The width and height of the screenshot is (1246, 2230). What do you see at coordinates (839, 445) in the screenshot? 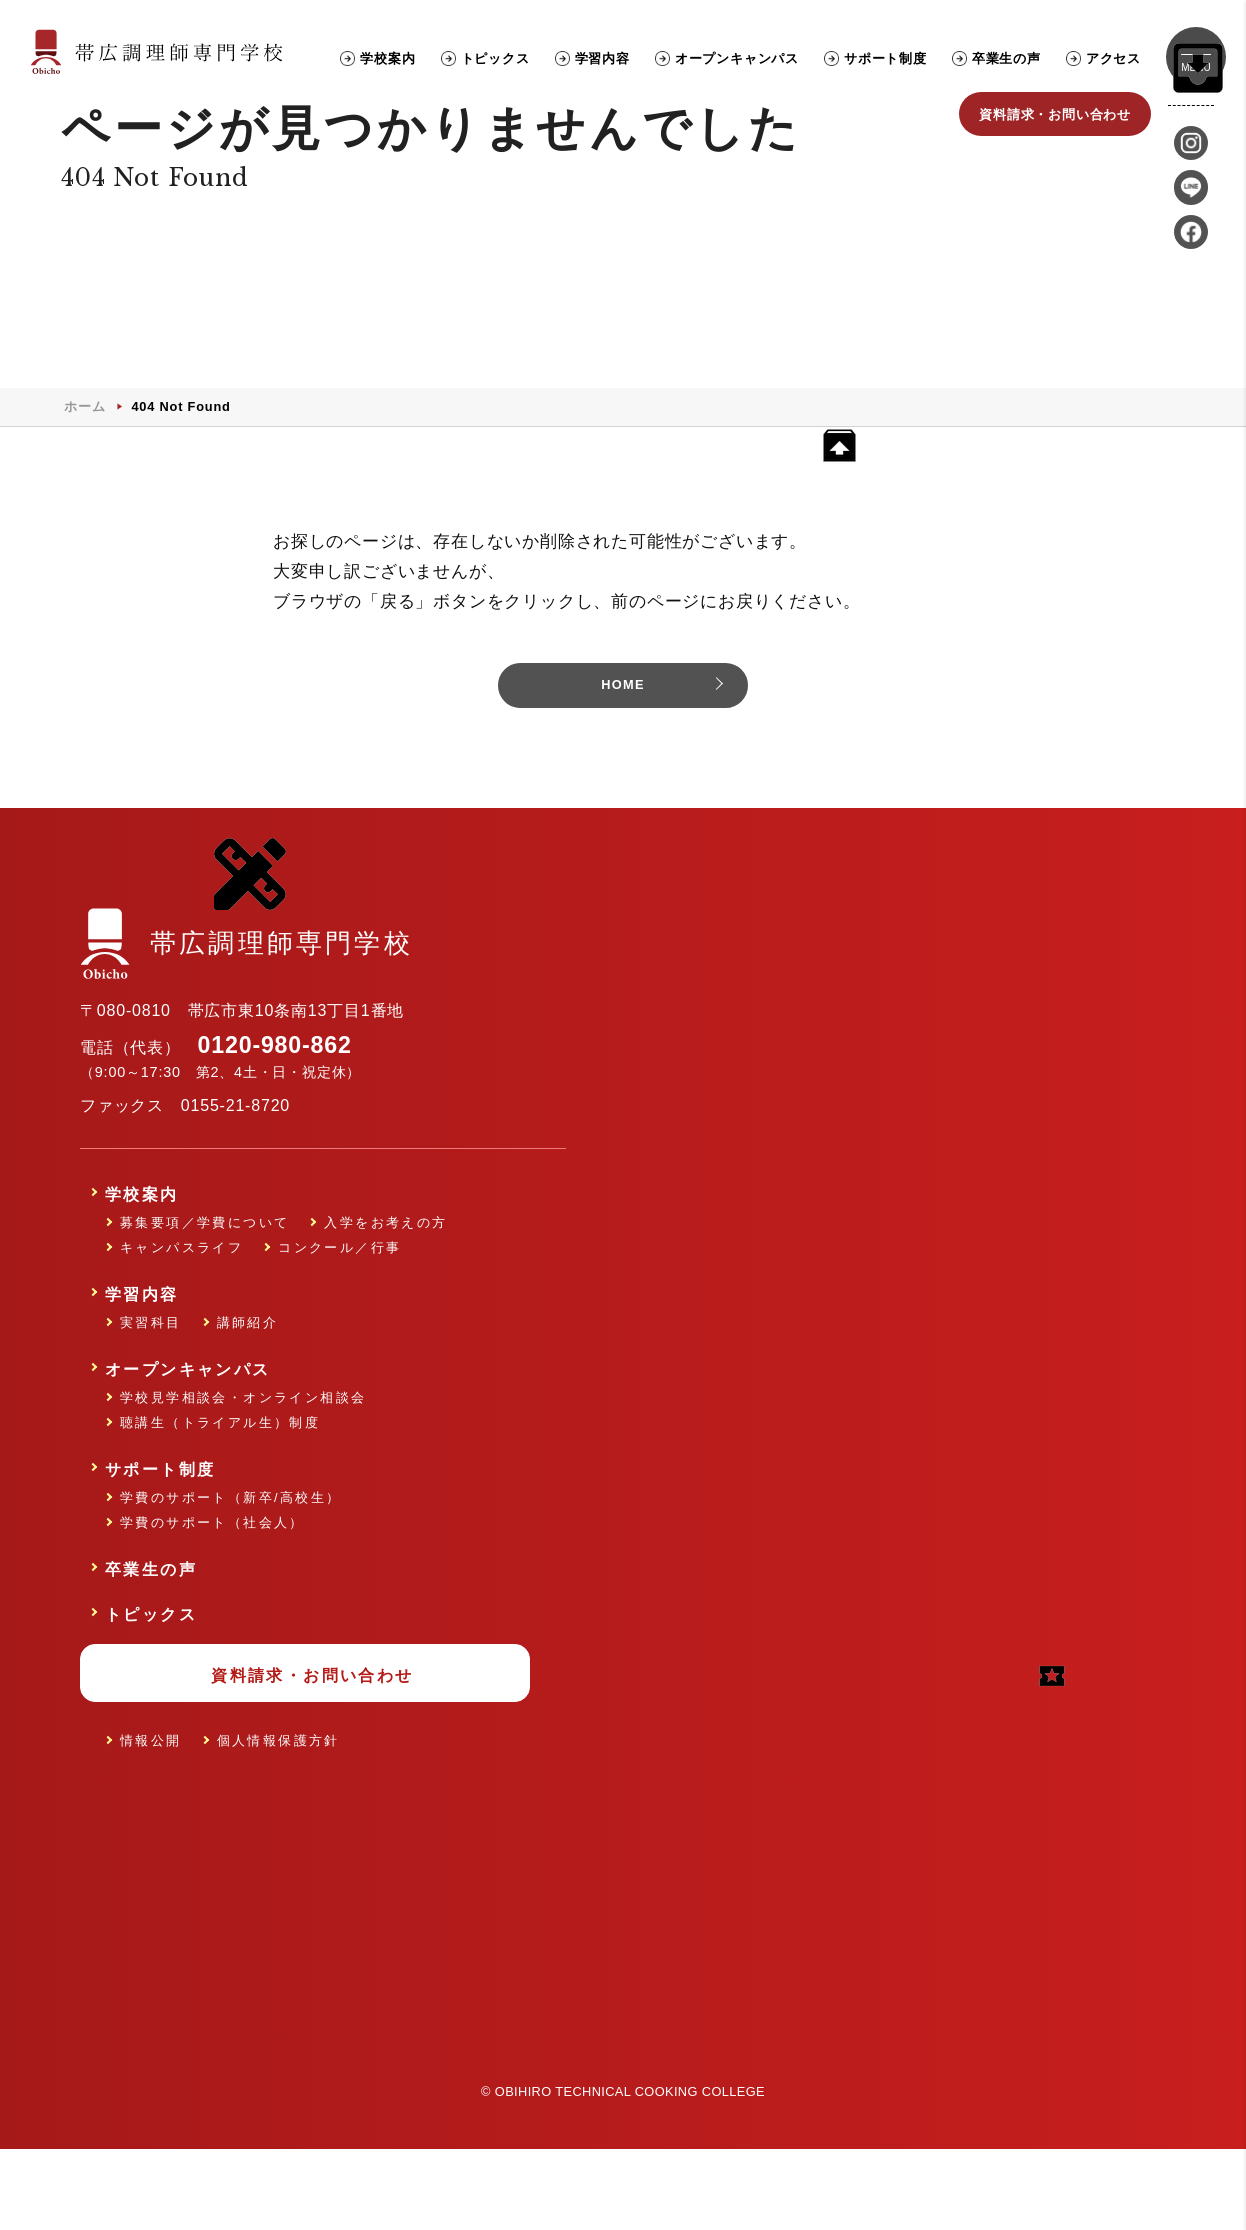
I see `unarchive an item or message` at bounding box center [839, 445].